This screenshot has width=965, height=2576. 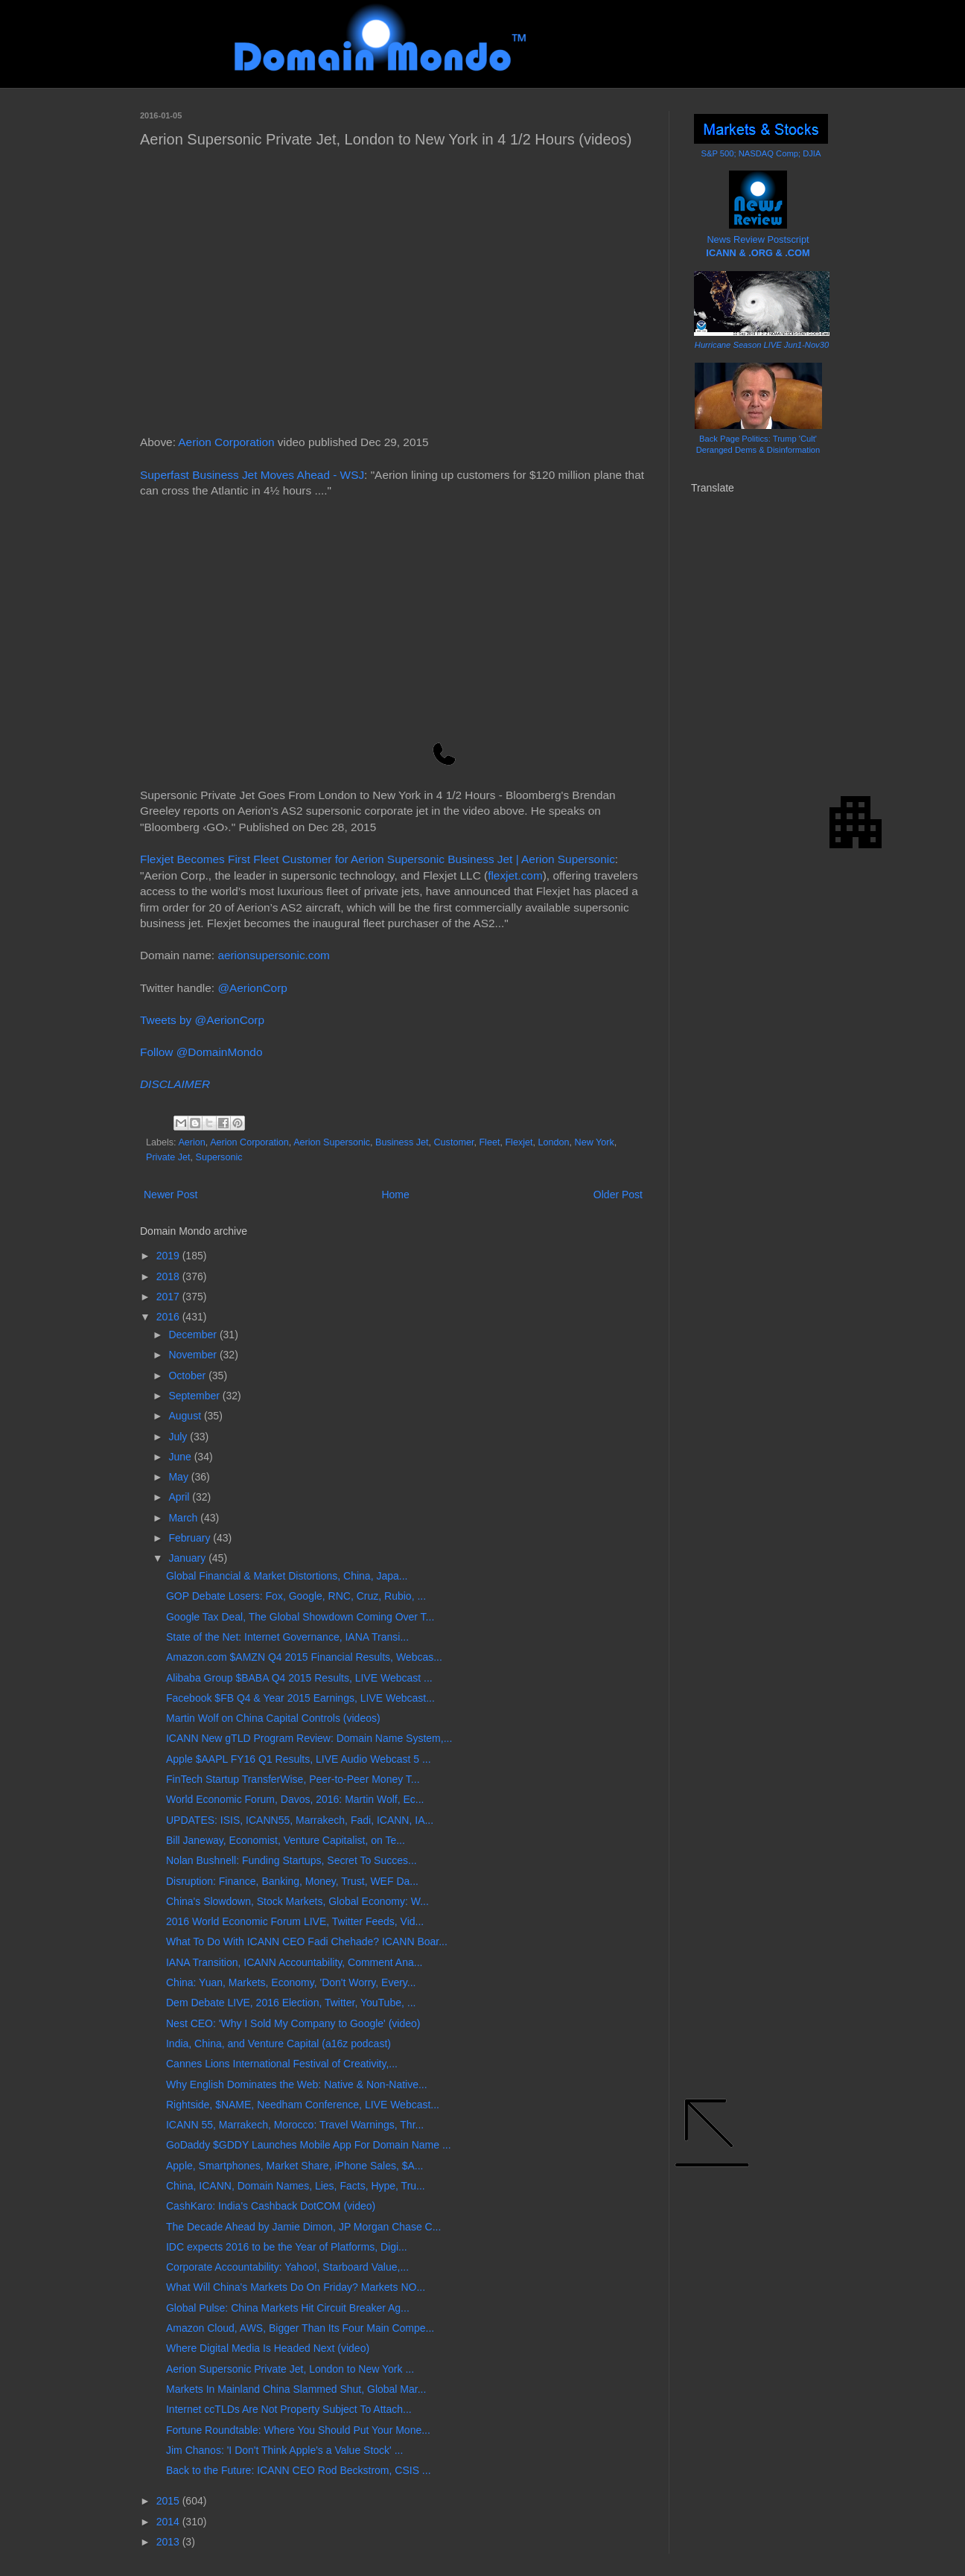 I want to click on view apartment or building listings, so click(x=856, y=822).